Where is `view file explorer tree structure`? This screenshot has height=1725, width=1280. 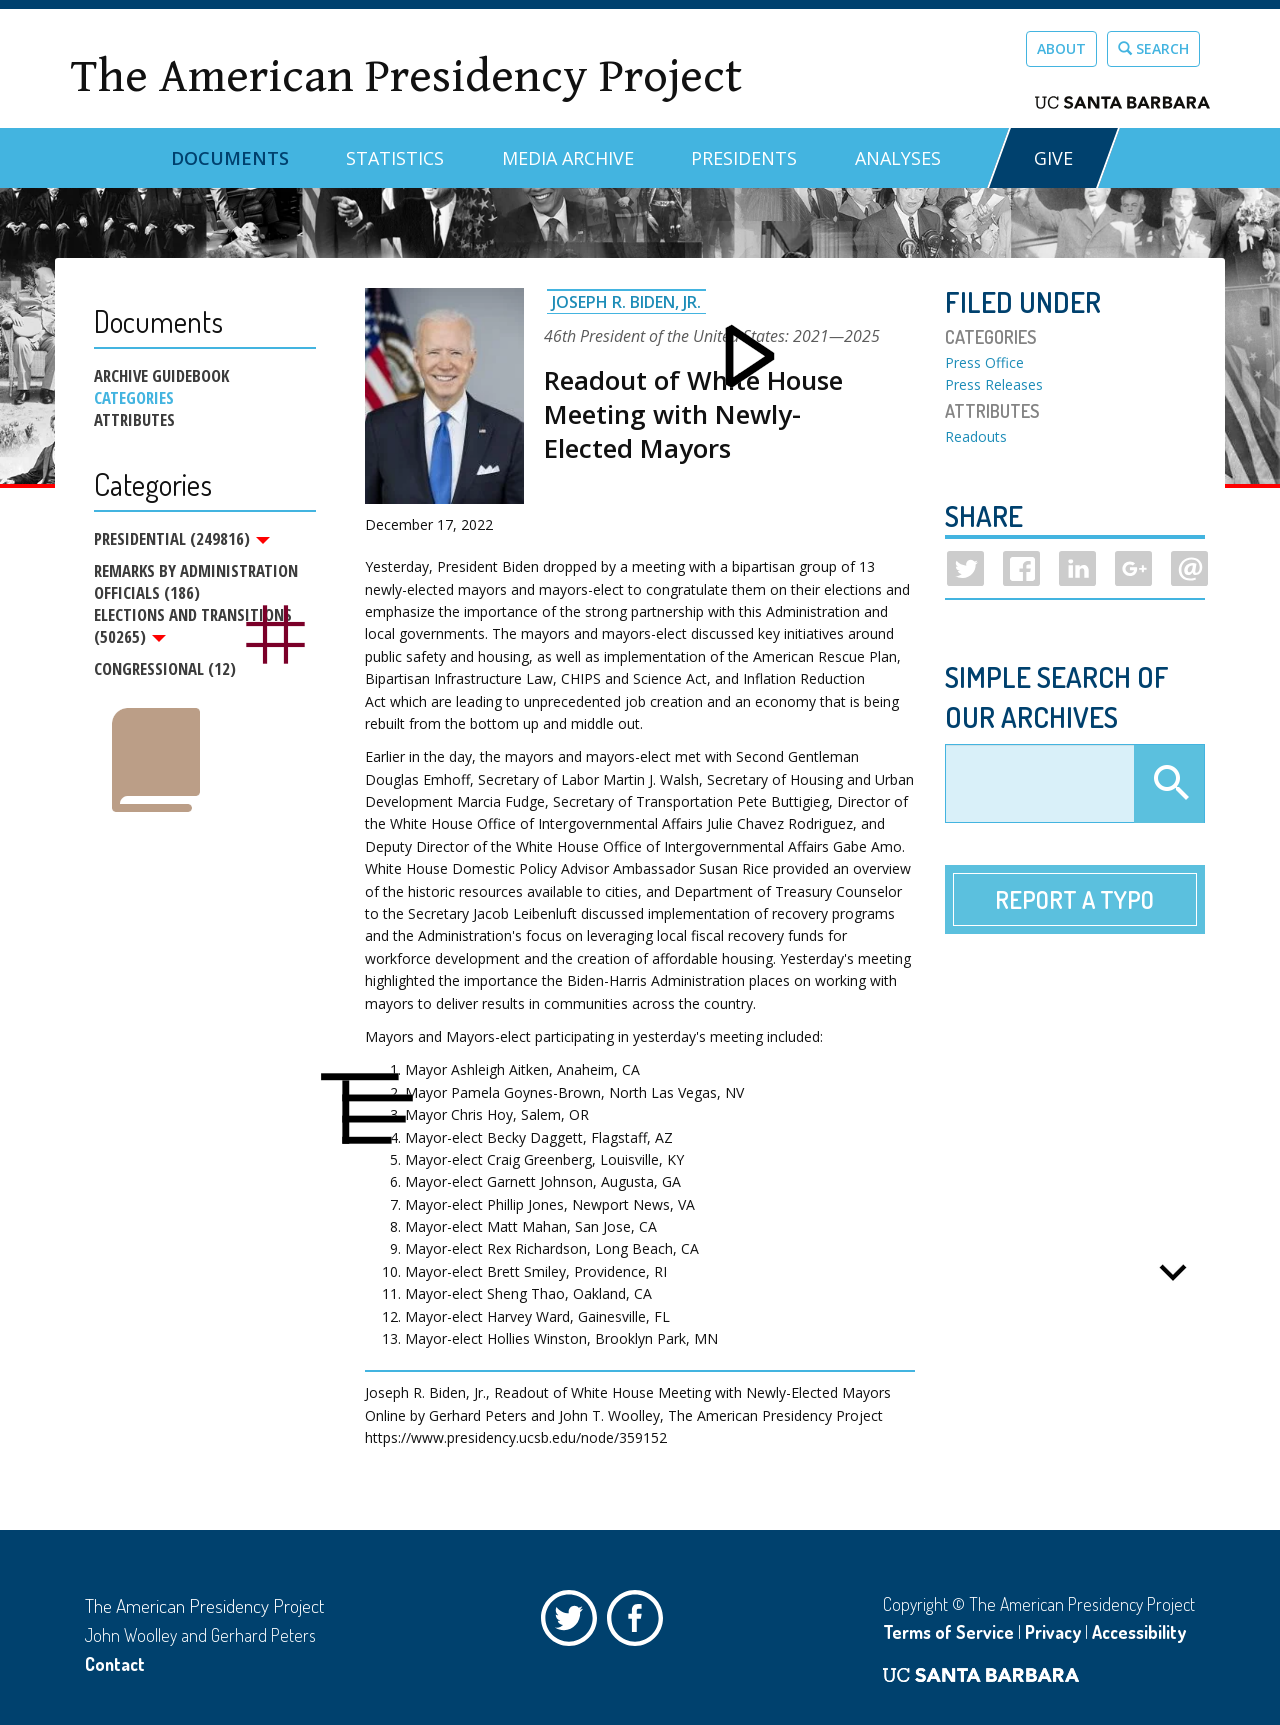 view file explorer tree structure is located at coordinates (370, 1108).